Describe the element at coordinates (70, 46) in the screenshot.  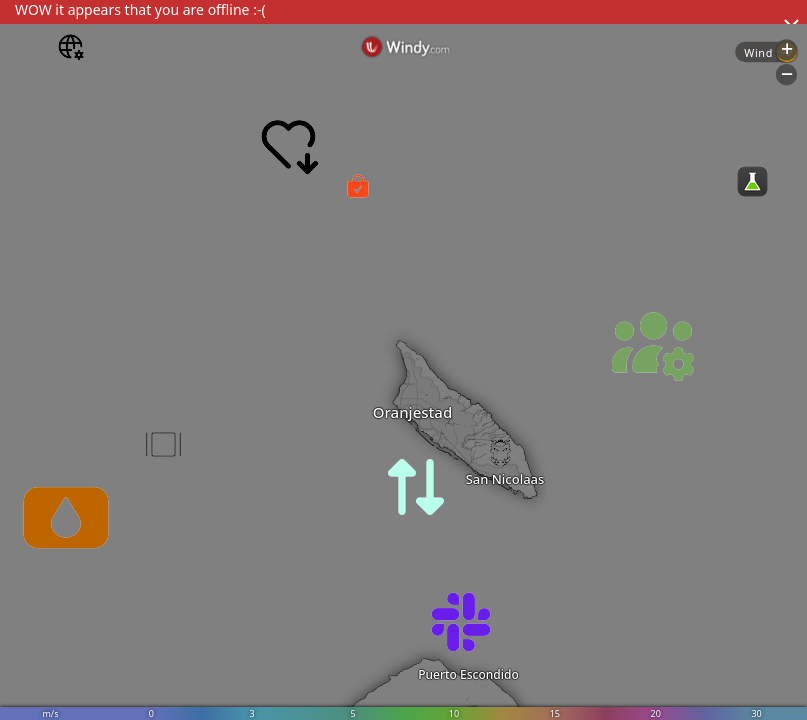
I see `configure global or regional settings` at that location.